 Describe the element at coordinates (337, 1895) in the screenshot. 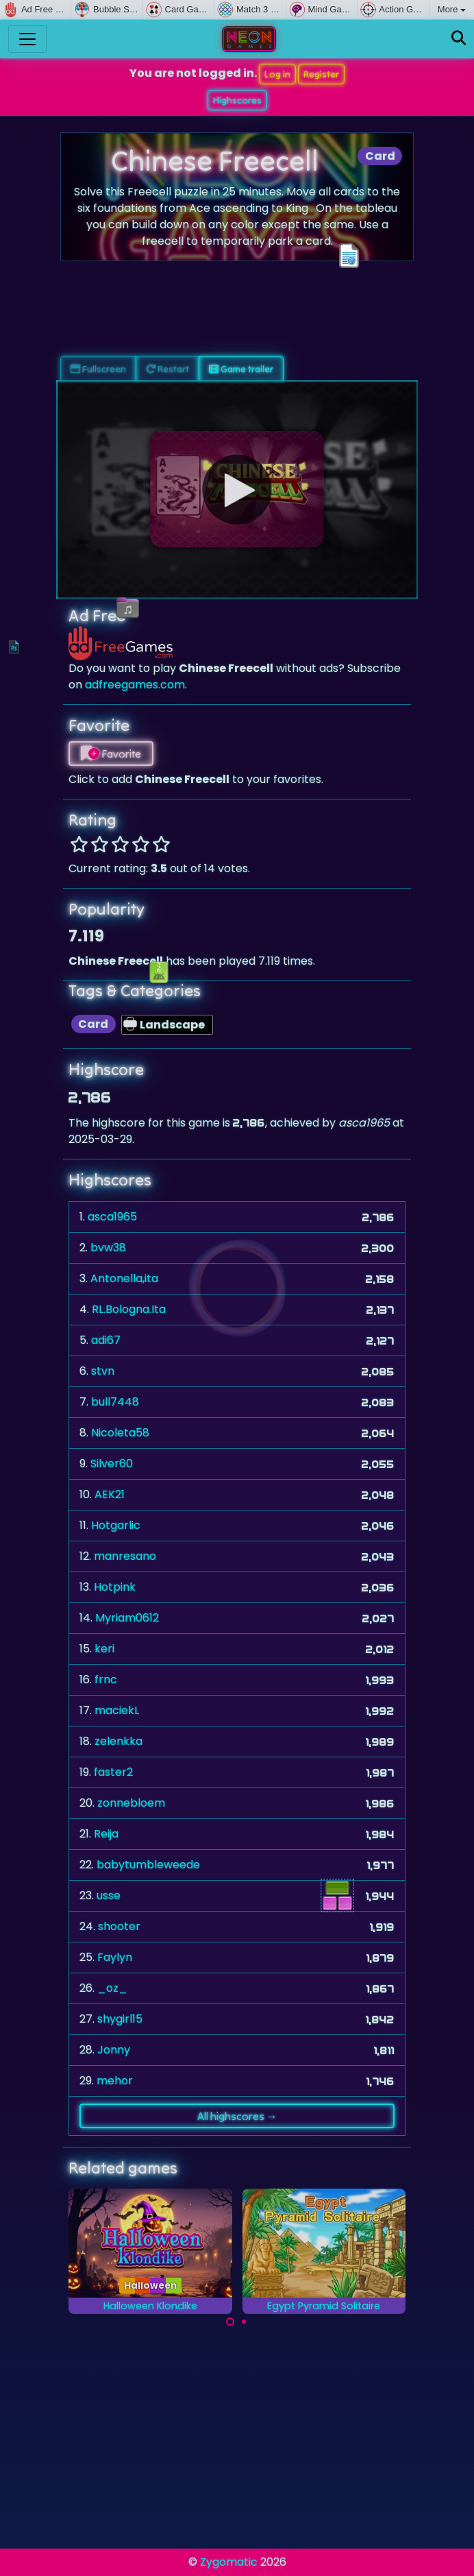

I see `select all items in the current view` at that location.